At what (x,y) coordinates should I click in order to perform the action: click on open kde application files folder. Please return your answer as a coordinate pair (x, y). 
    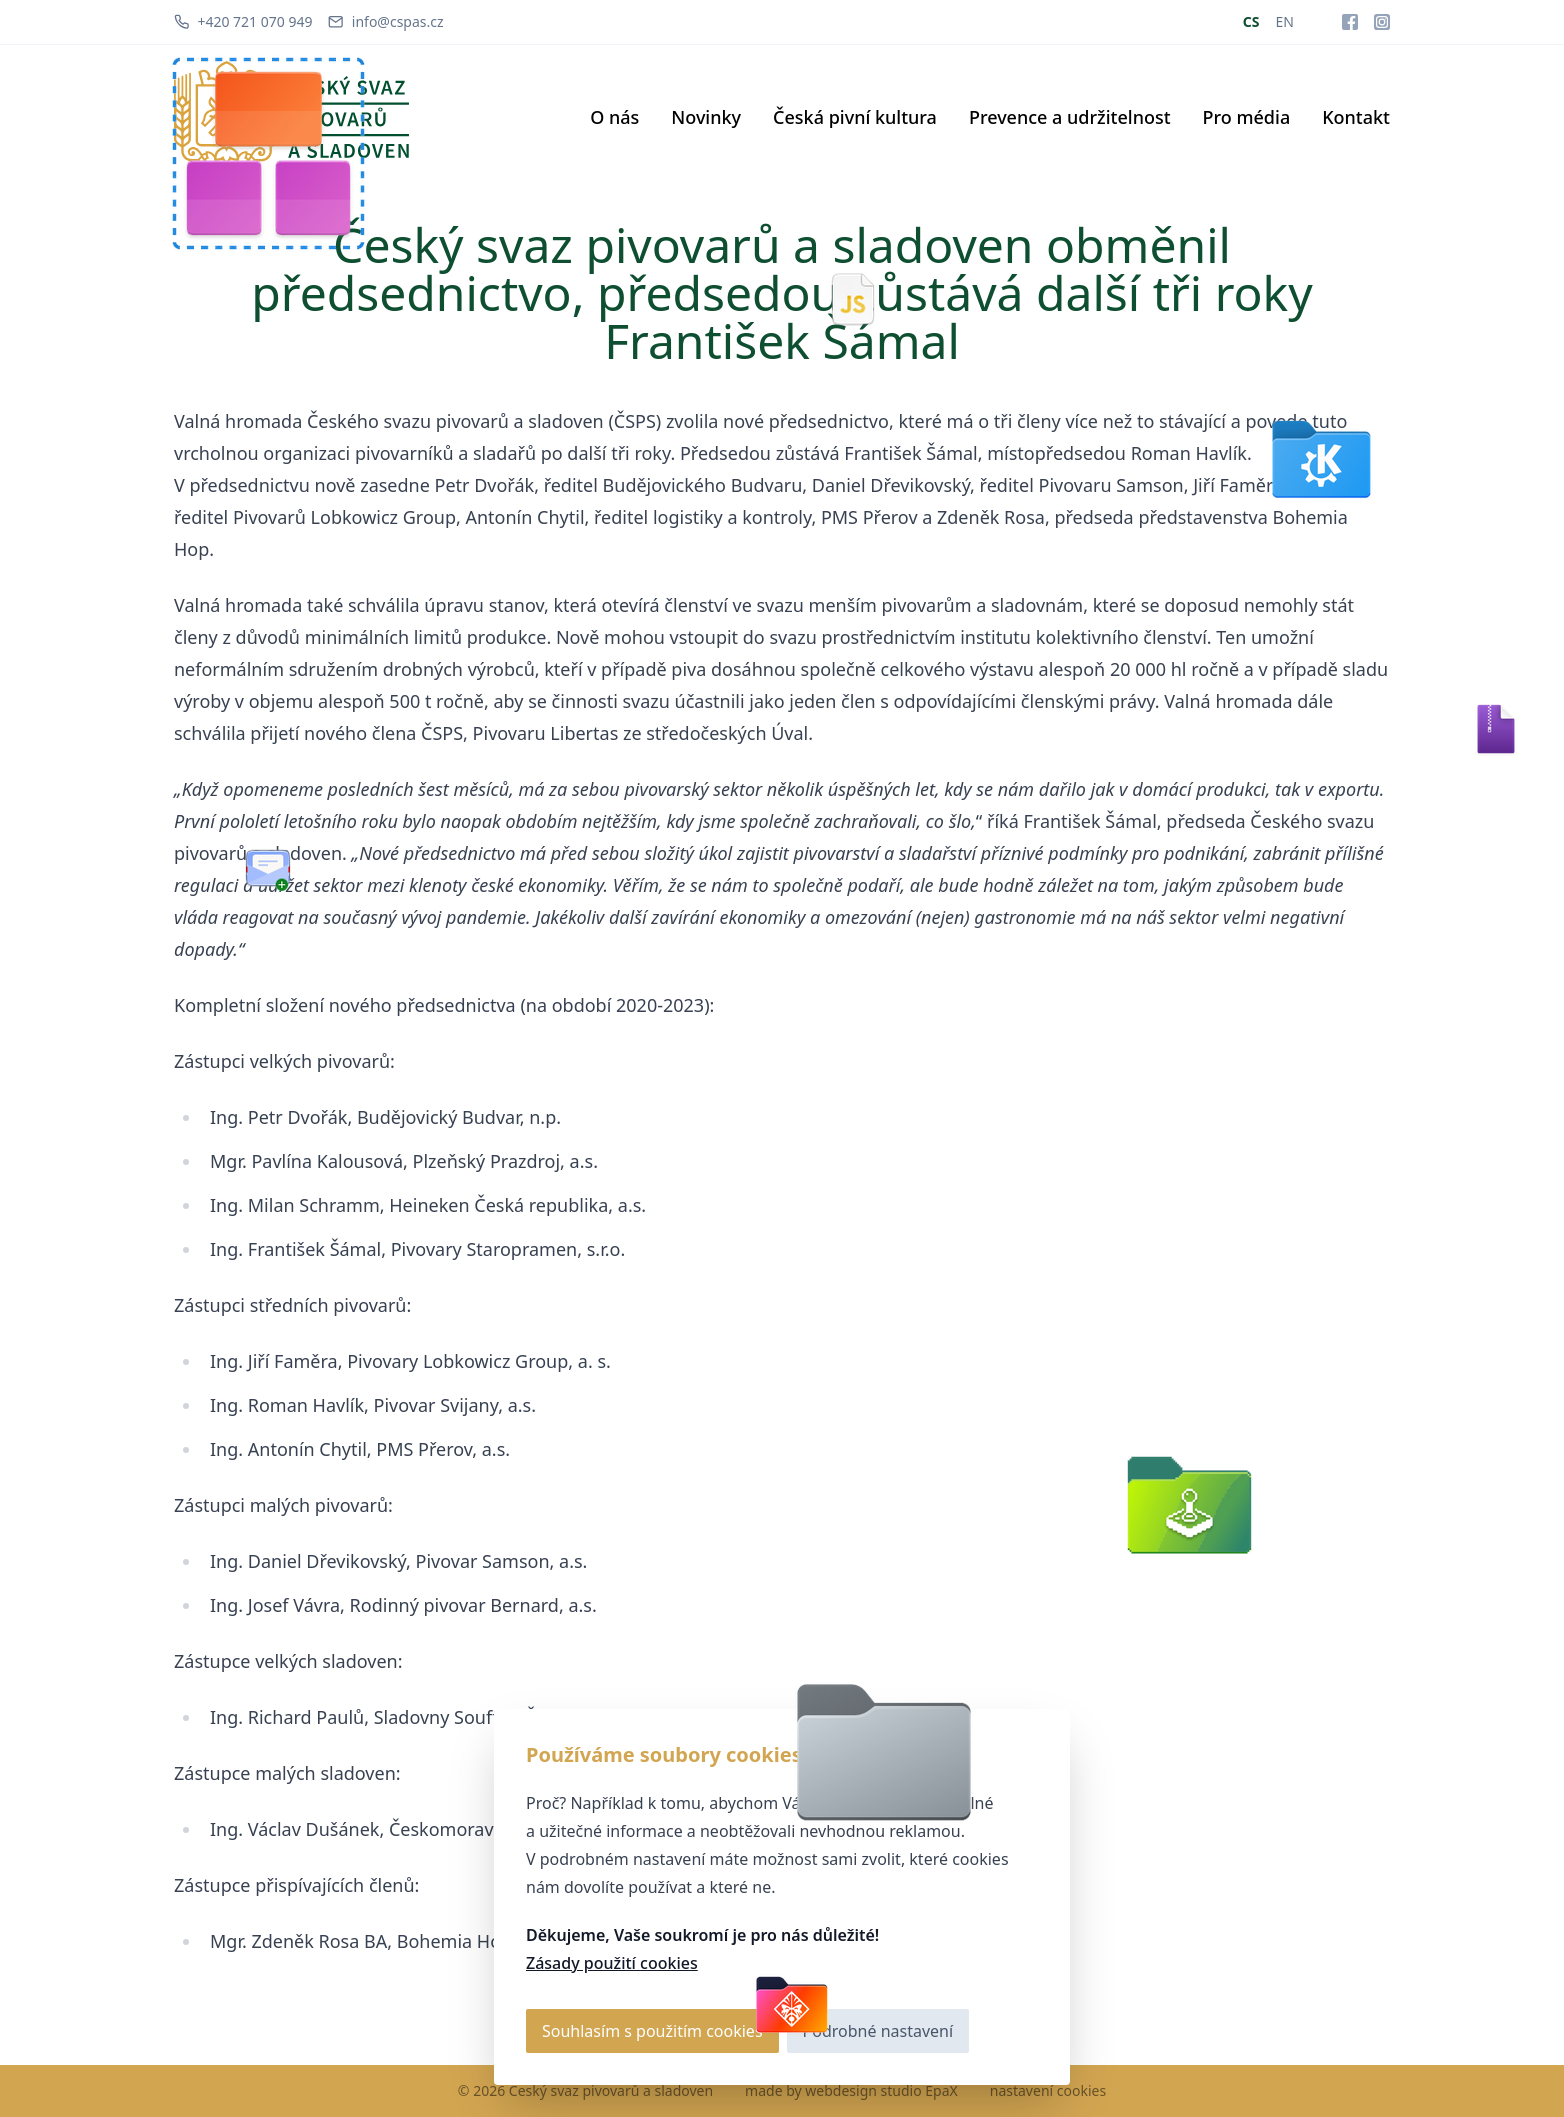
    Looking at the image, I should click on (1321, 462).